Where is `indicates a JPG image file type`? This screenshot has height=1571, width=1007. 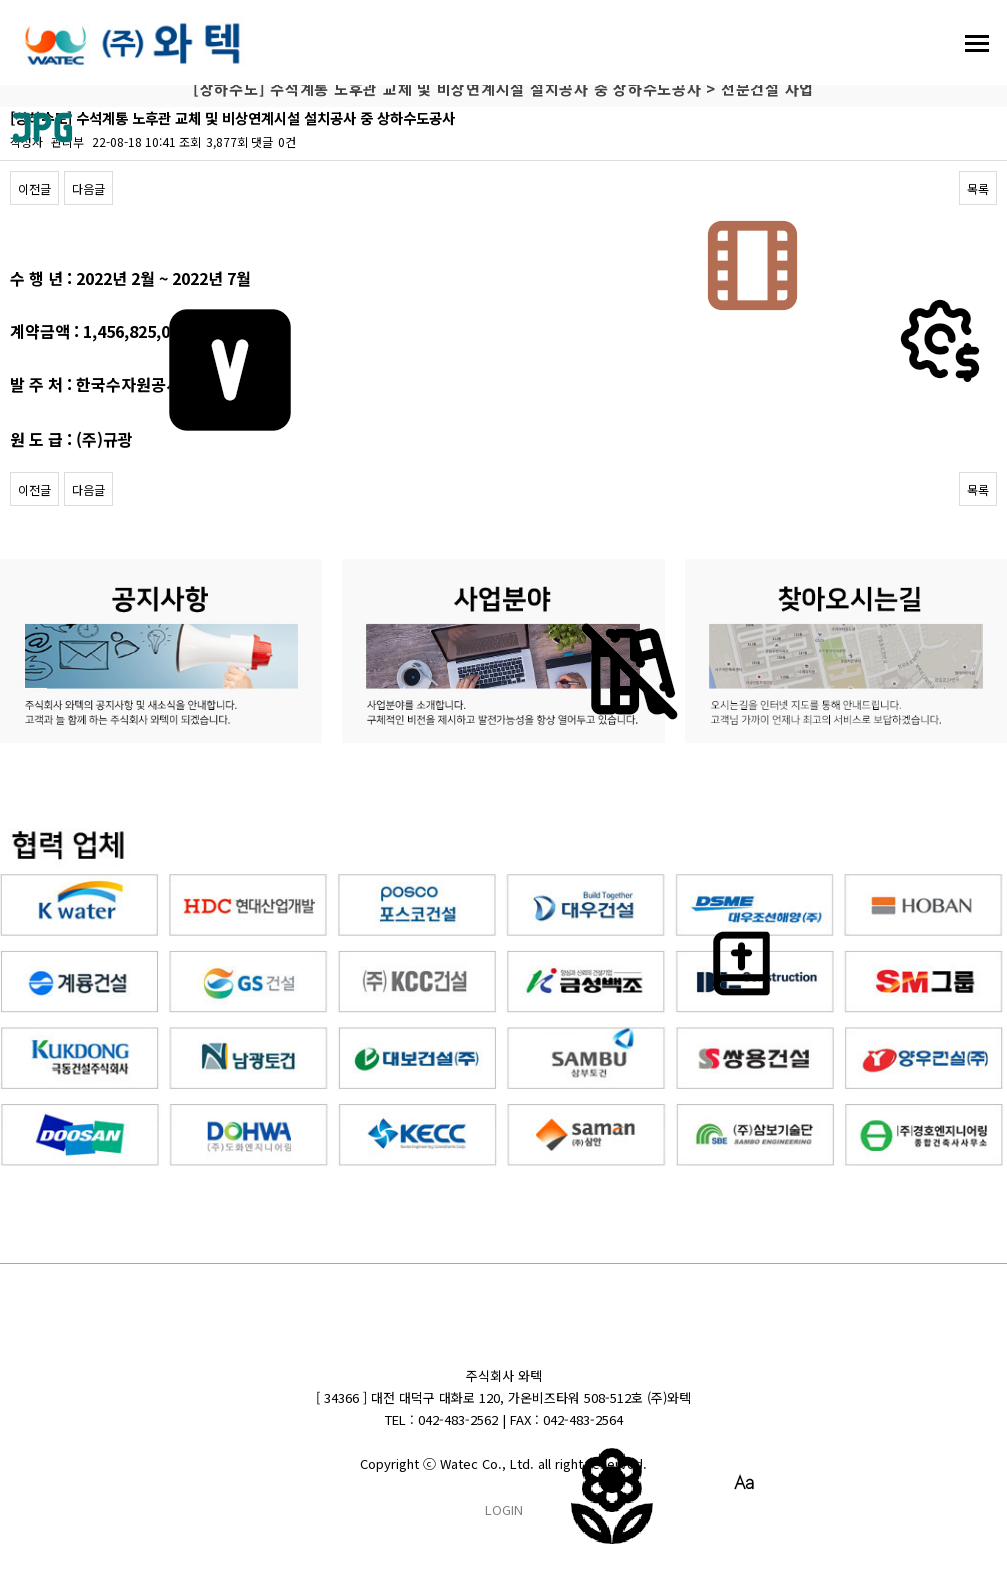 indicates a JPG image file type is located at coordinates (42, 127).